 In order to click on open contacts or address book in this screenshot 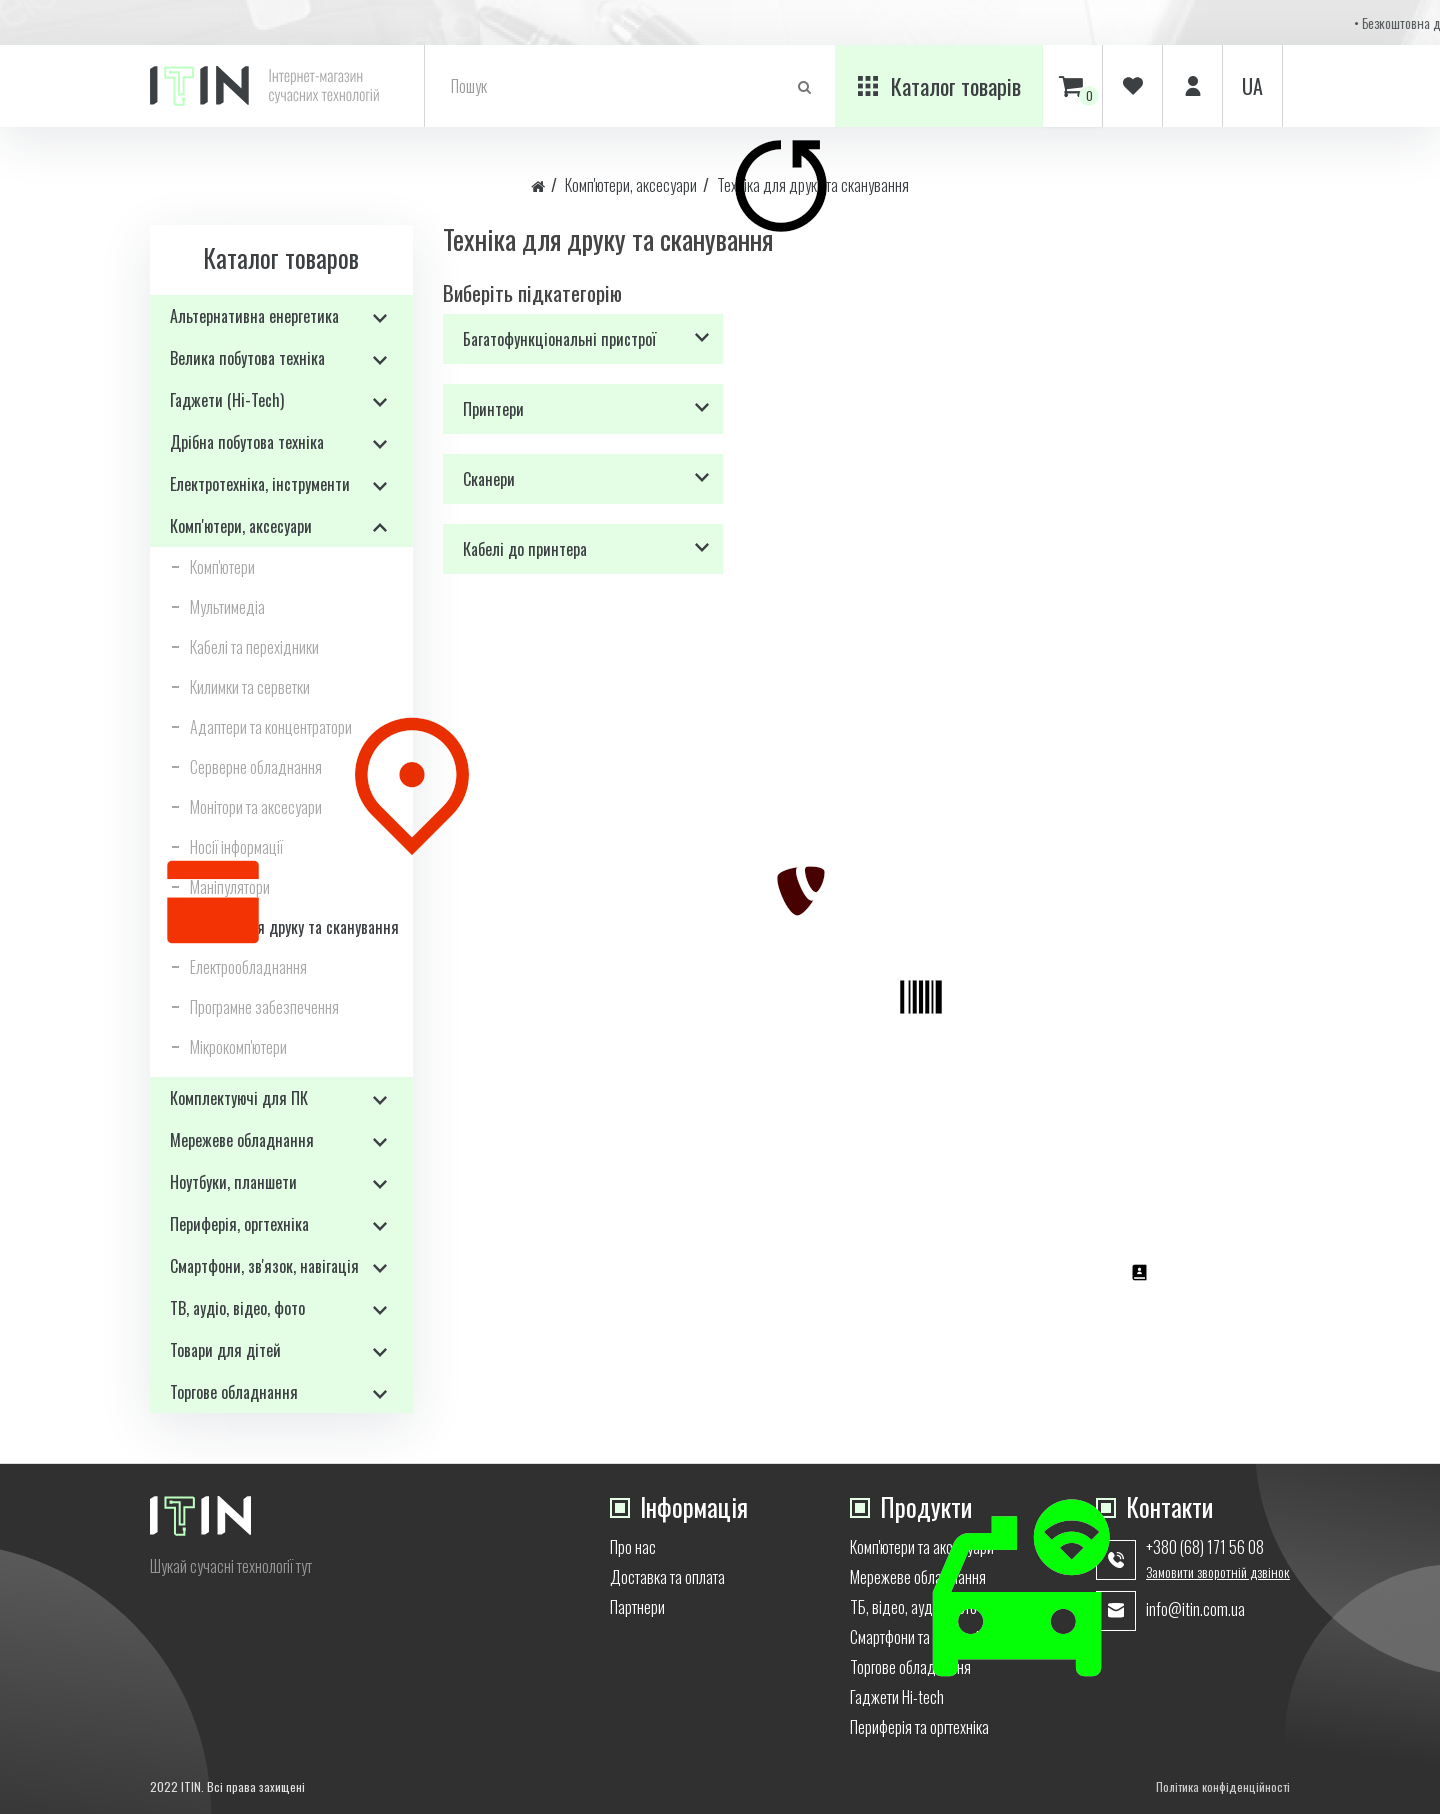, I will do `click(1139, 1272)`.